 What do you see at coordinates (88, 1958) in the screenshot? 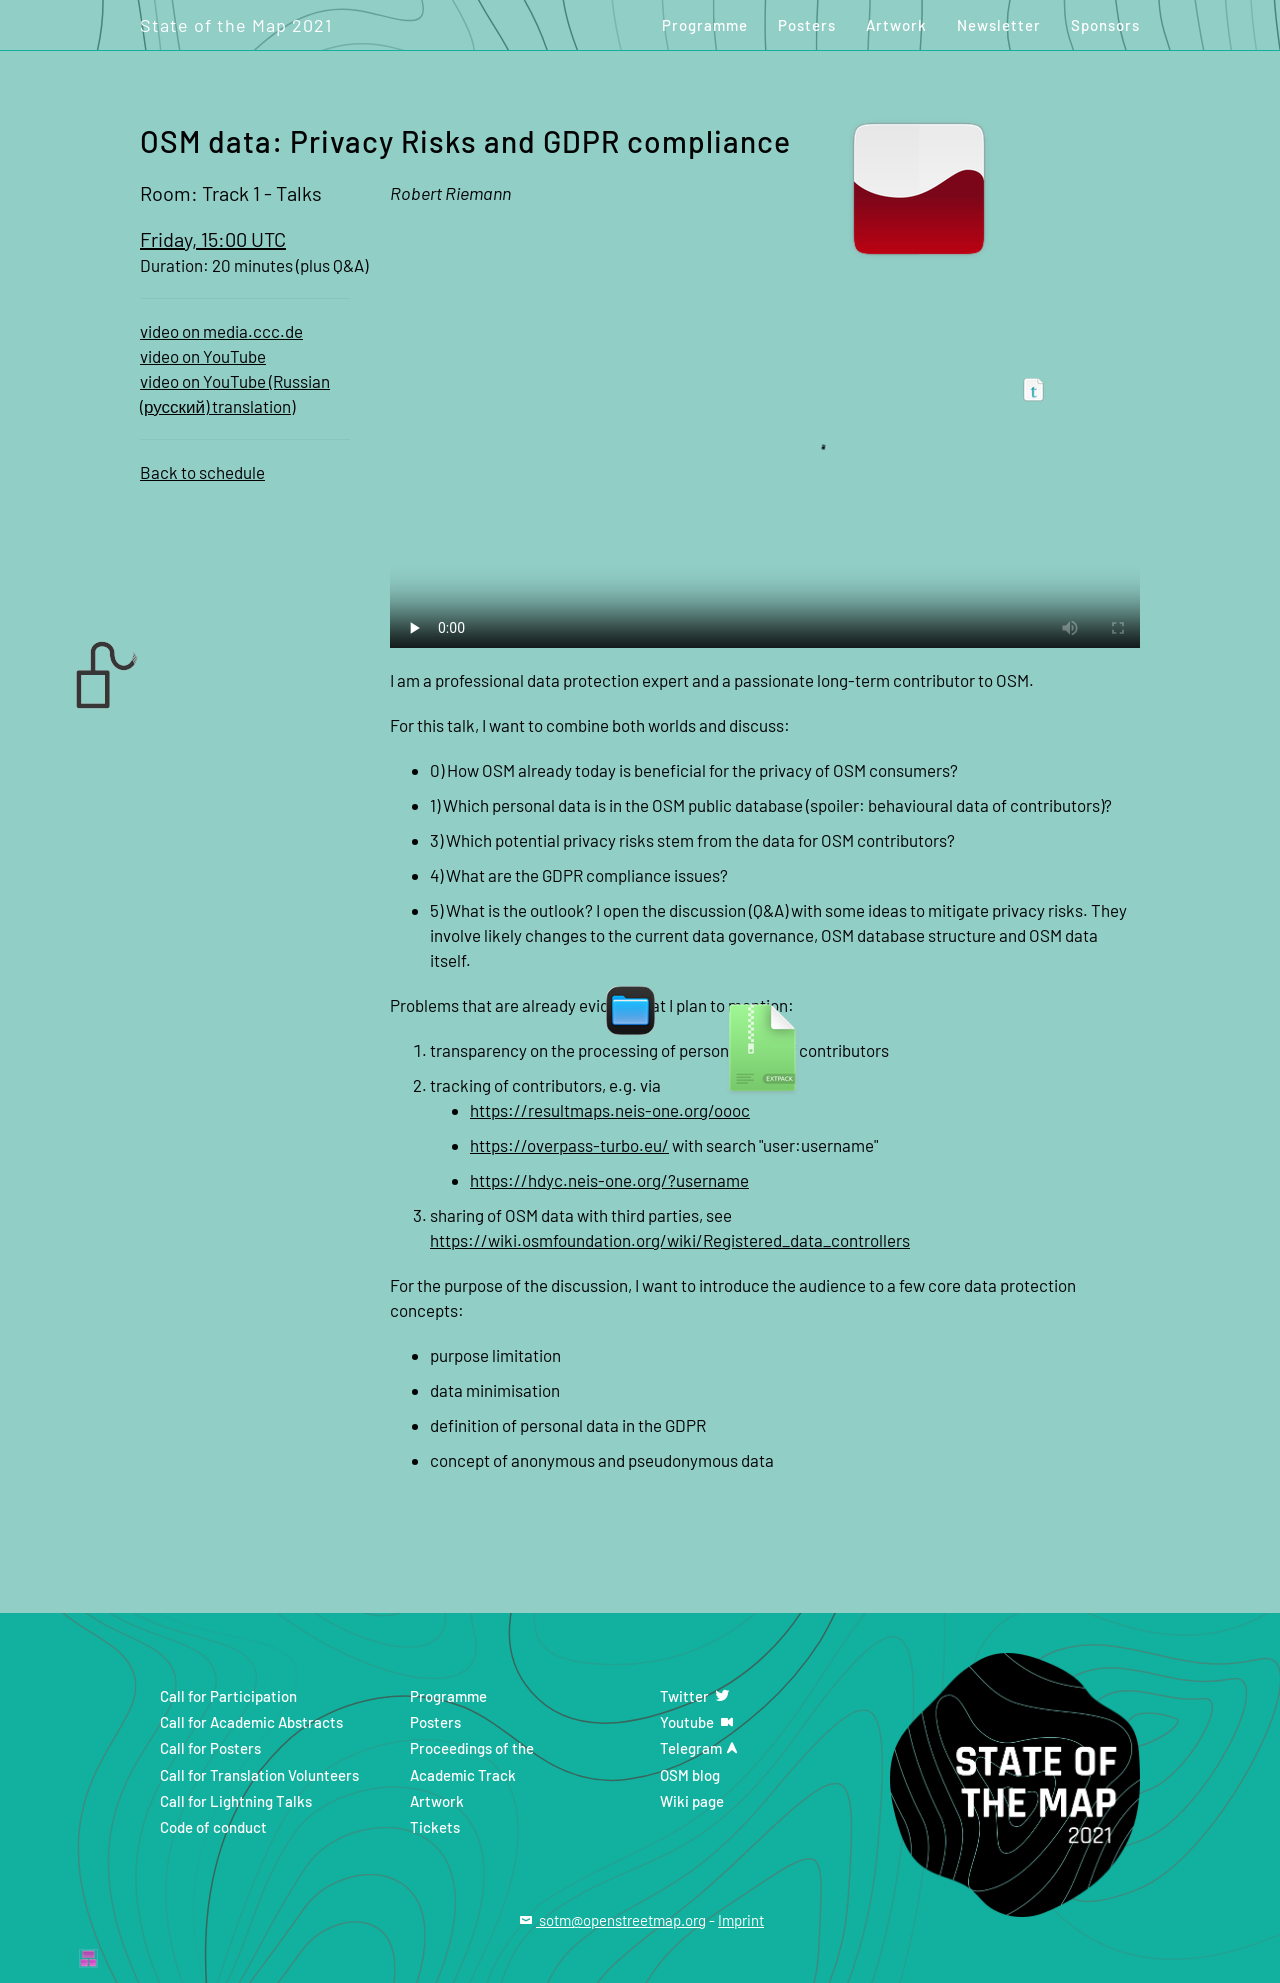
I see `select all items in the current view` at bounding box center [88, 1958].